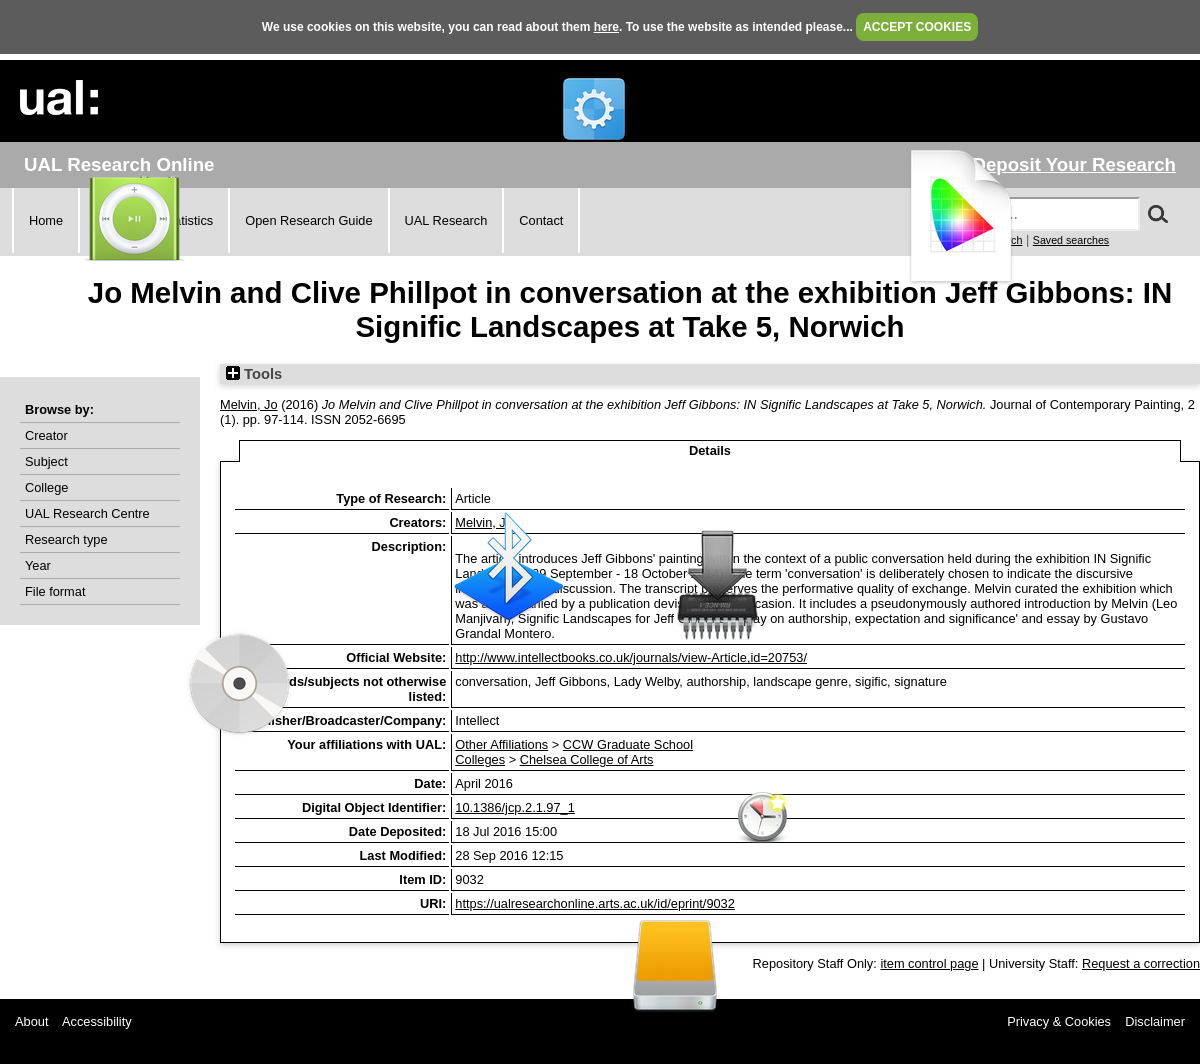  What do you see at coordinates (763, 816) in the screenshot?
I see `create a new calendar appointment` at bounding box center [763, 816].